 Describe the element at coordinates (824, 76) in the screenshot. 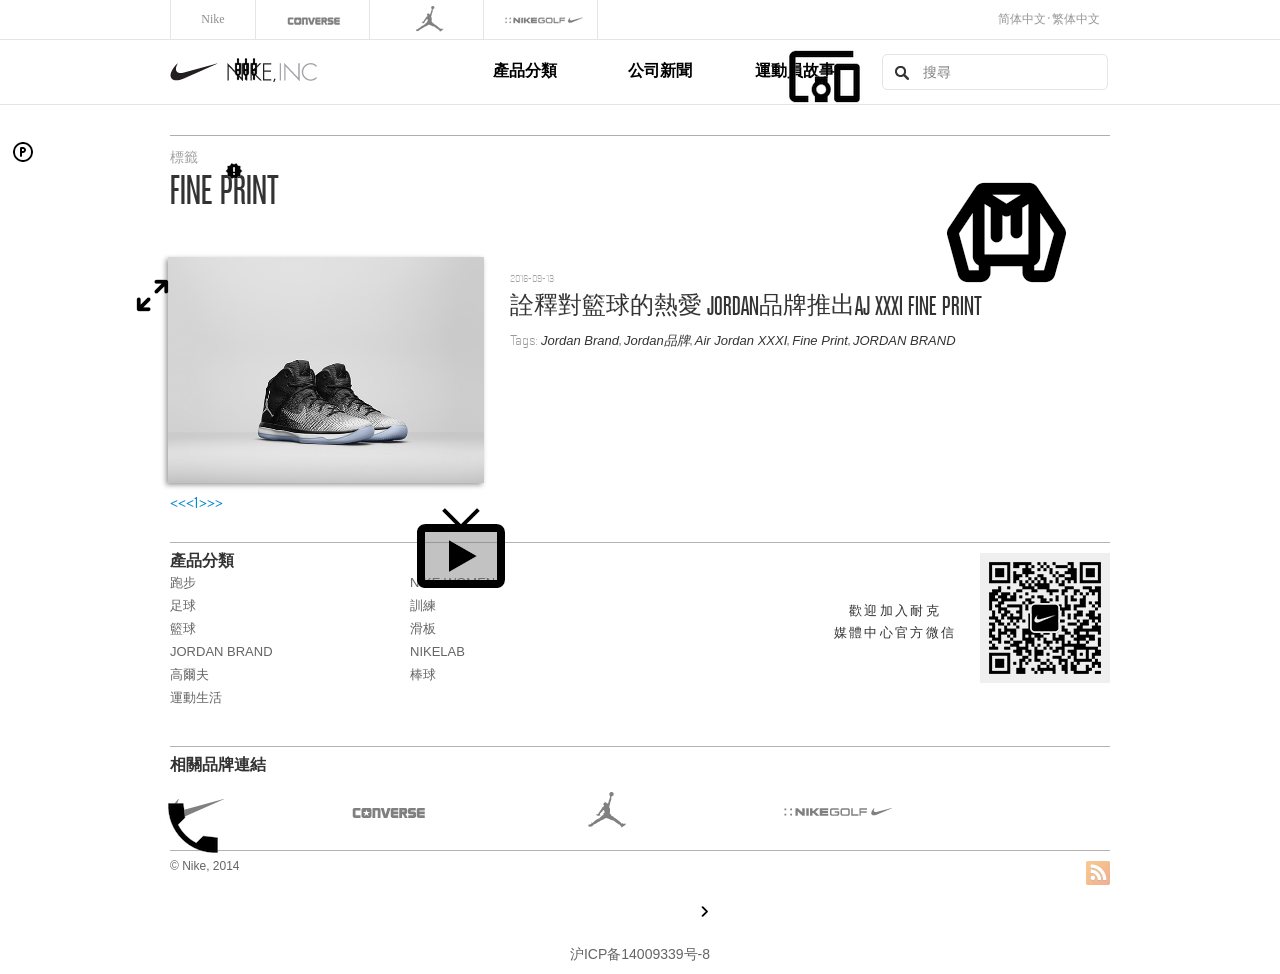

I see `view other connected devices` at that location.